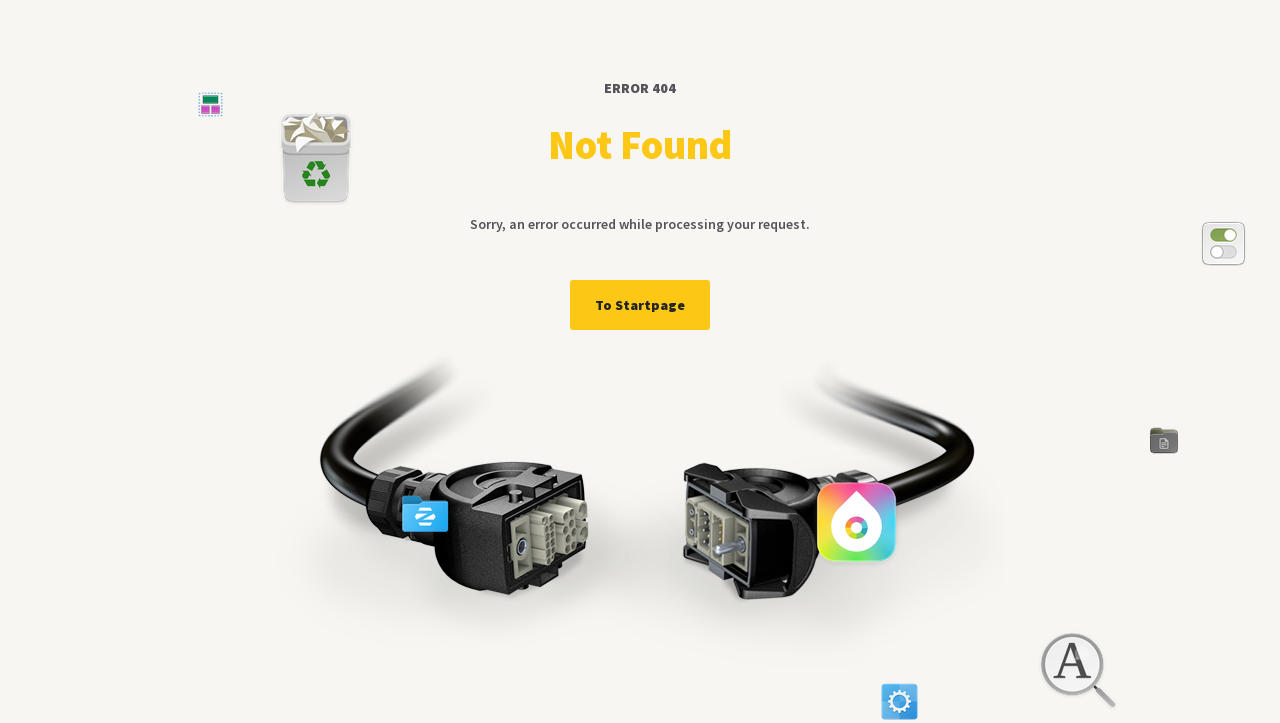  I want to click on open unity tweak tool settings, so click(1223, 243).